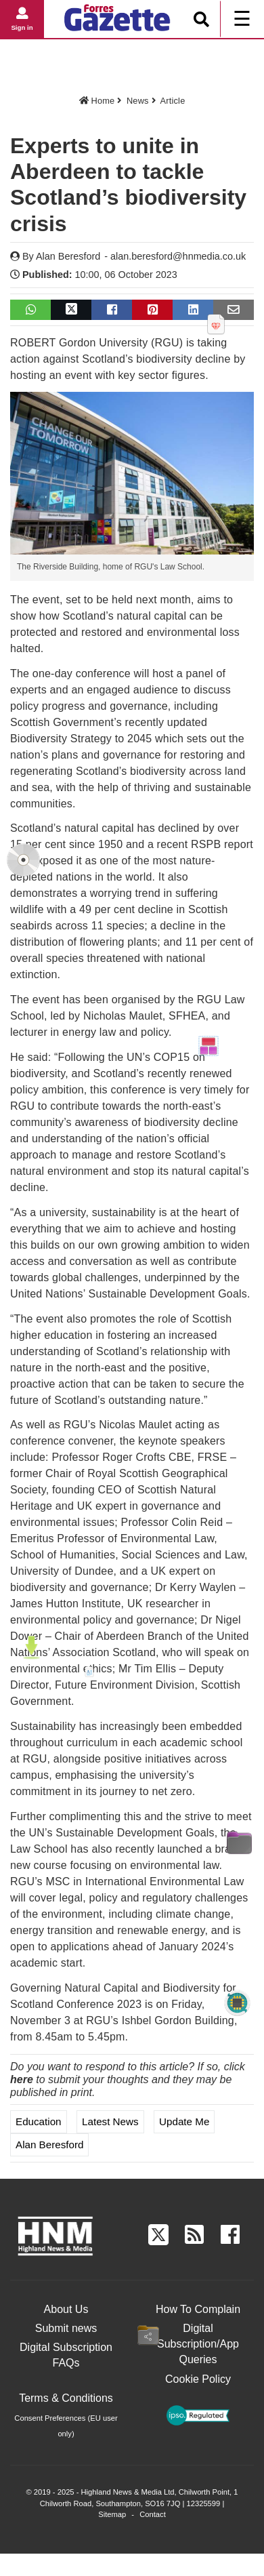 This screenshot has height=2576, width=264. Describe the element at coordinates (23, 860) in the screenshot. I see `represents a DVD+R writable disc` at that location.